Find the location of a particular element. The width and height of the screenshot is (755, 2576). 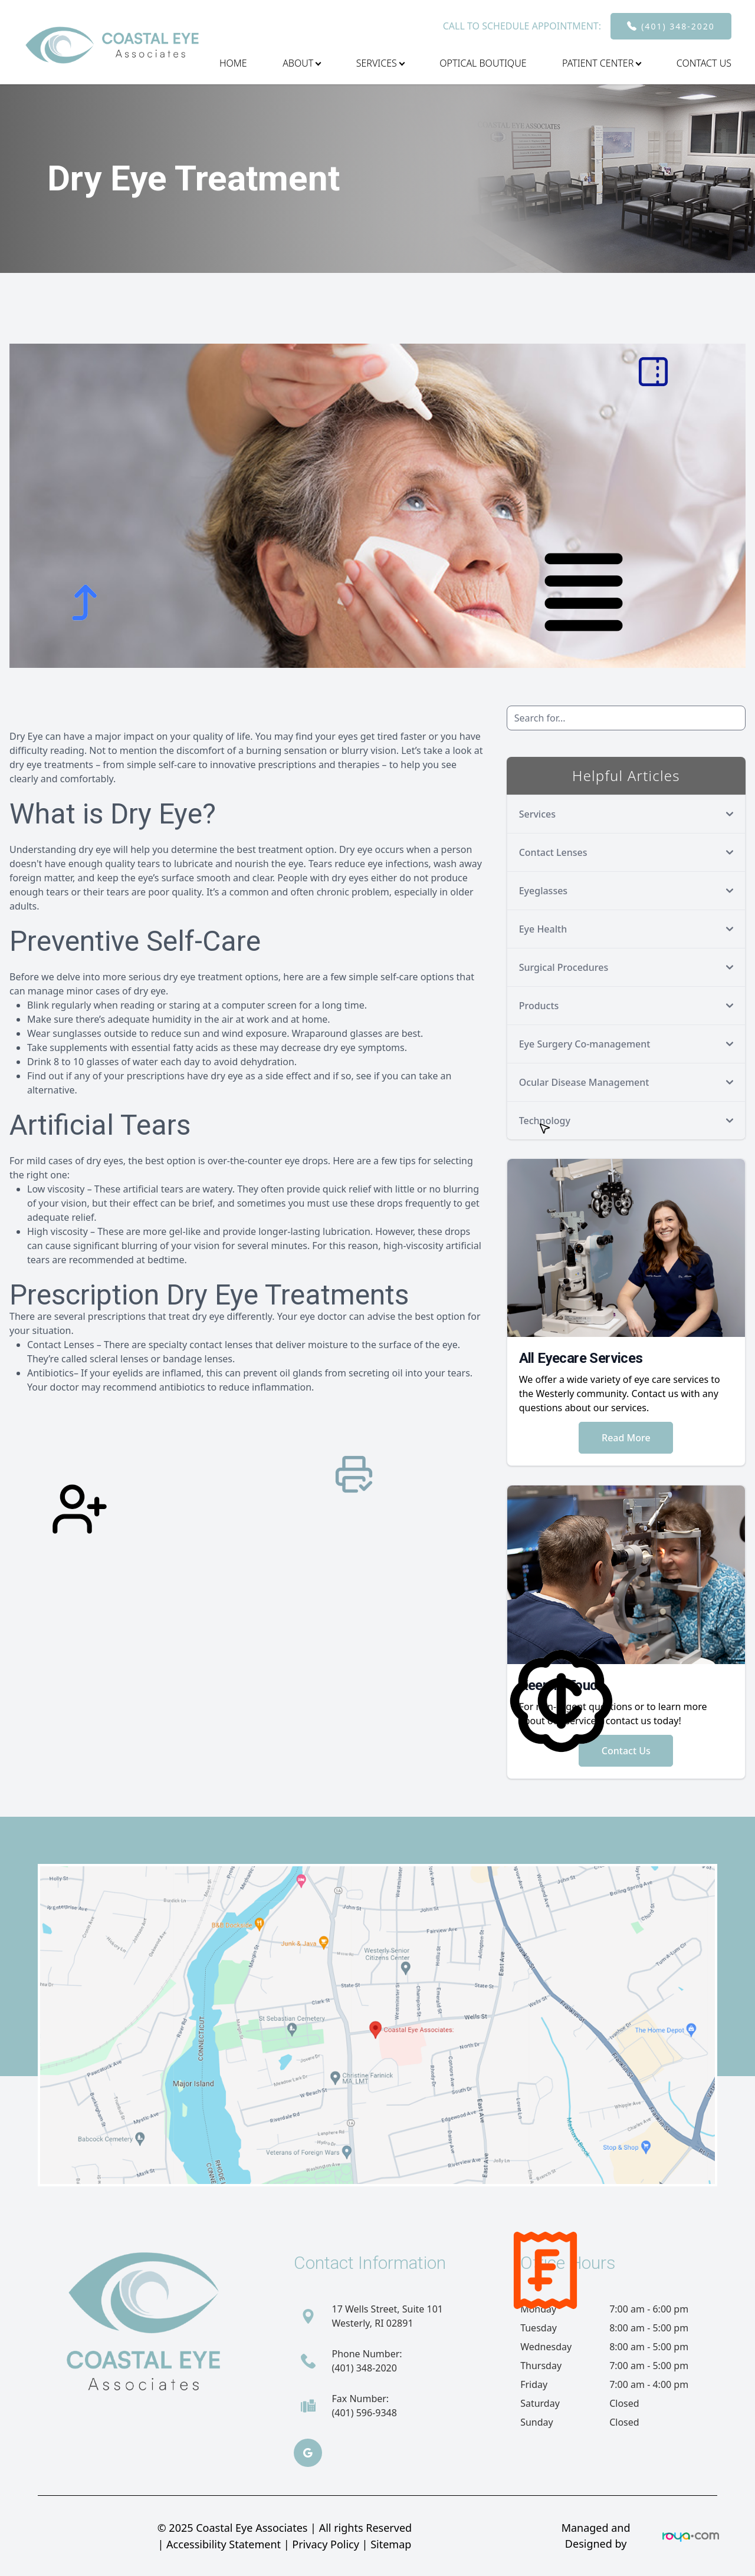

view receipt or transaction in swiss francs is located at coordinates (545, 2270).